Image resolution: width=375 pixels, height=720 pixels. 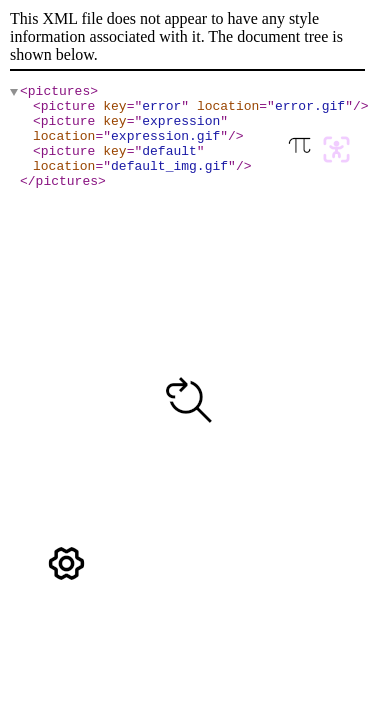 What do you see at coordinates (300, 145) in the screenshot?
I see `access mathematical or scientific calculator functions` at bounding box center [300, 145].